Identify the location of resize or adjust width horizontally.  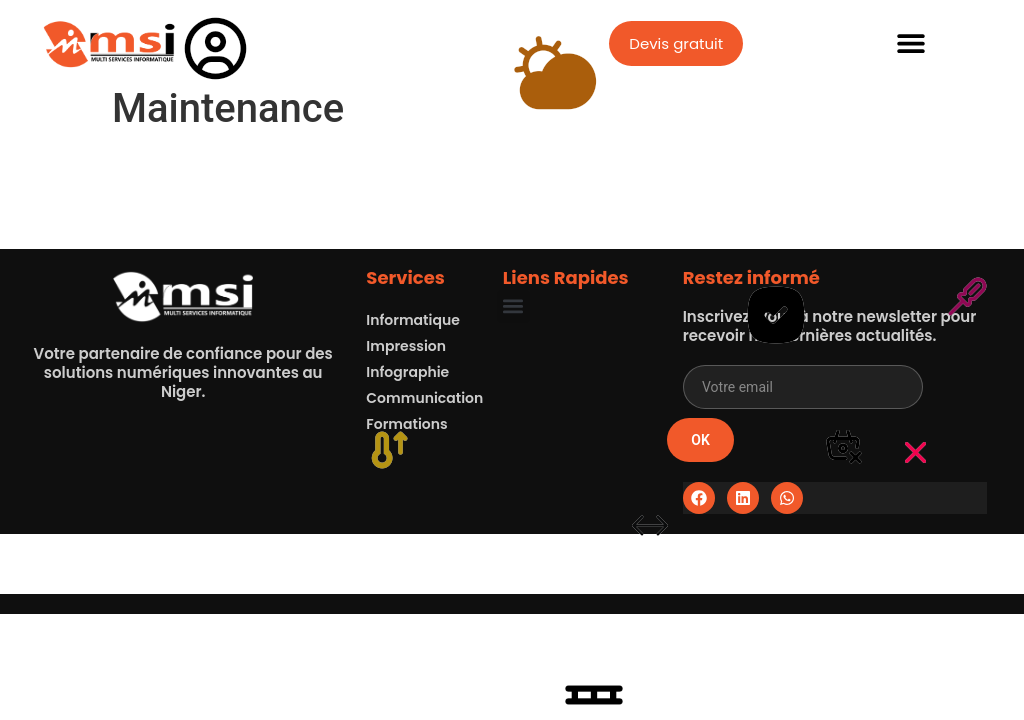
(650, 526).